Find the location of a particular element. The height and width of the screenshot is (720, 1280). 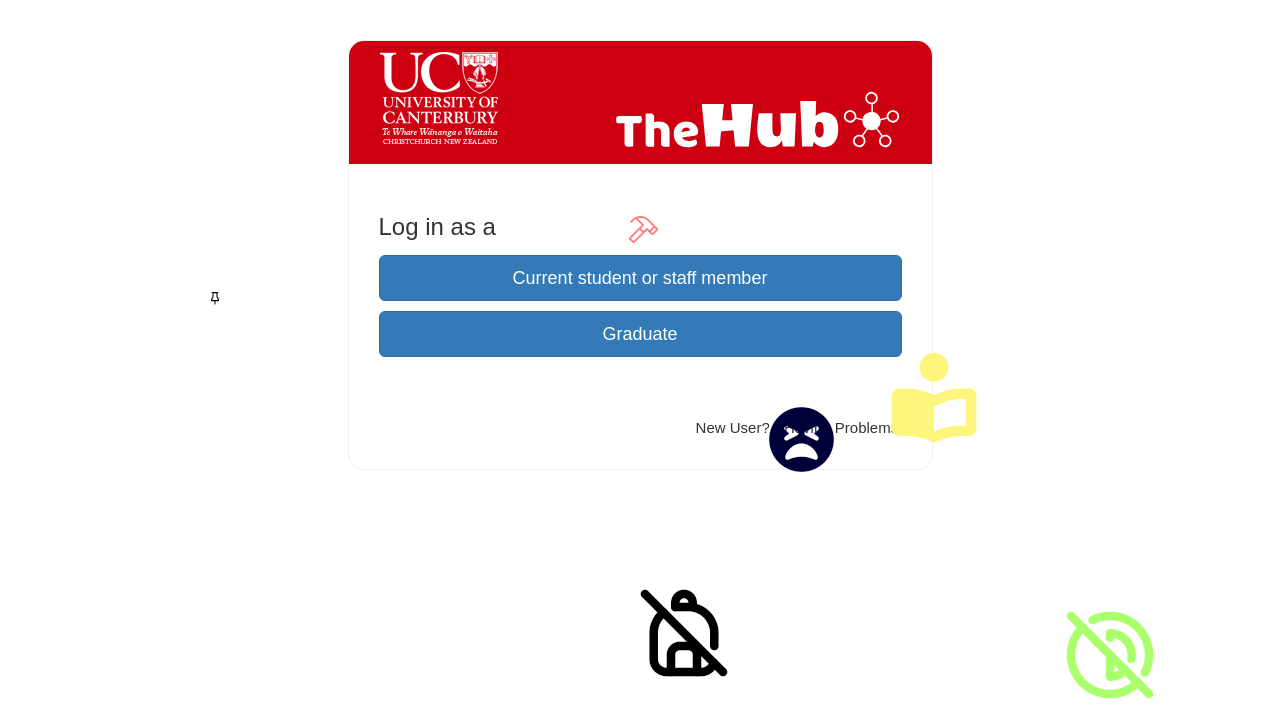

access tools or settings is located at coordinates (642, 230).